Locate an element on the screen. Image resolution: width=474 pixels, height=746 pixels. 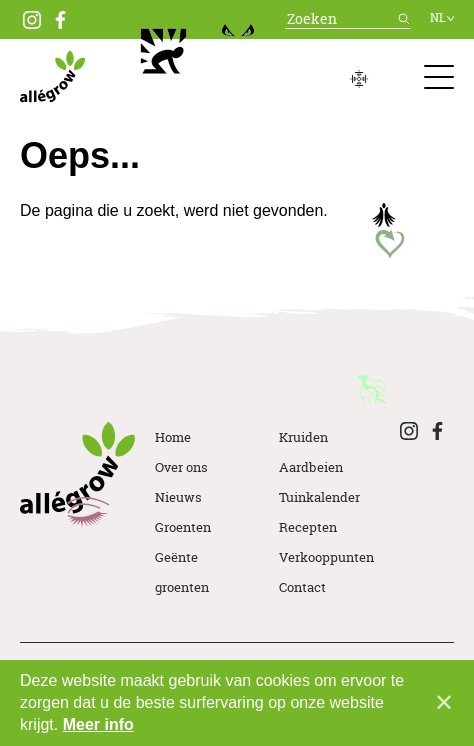
equip a wing cloak or cape item is located at coordinates (384, 215).